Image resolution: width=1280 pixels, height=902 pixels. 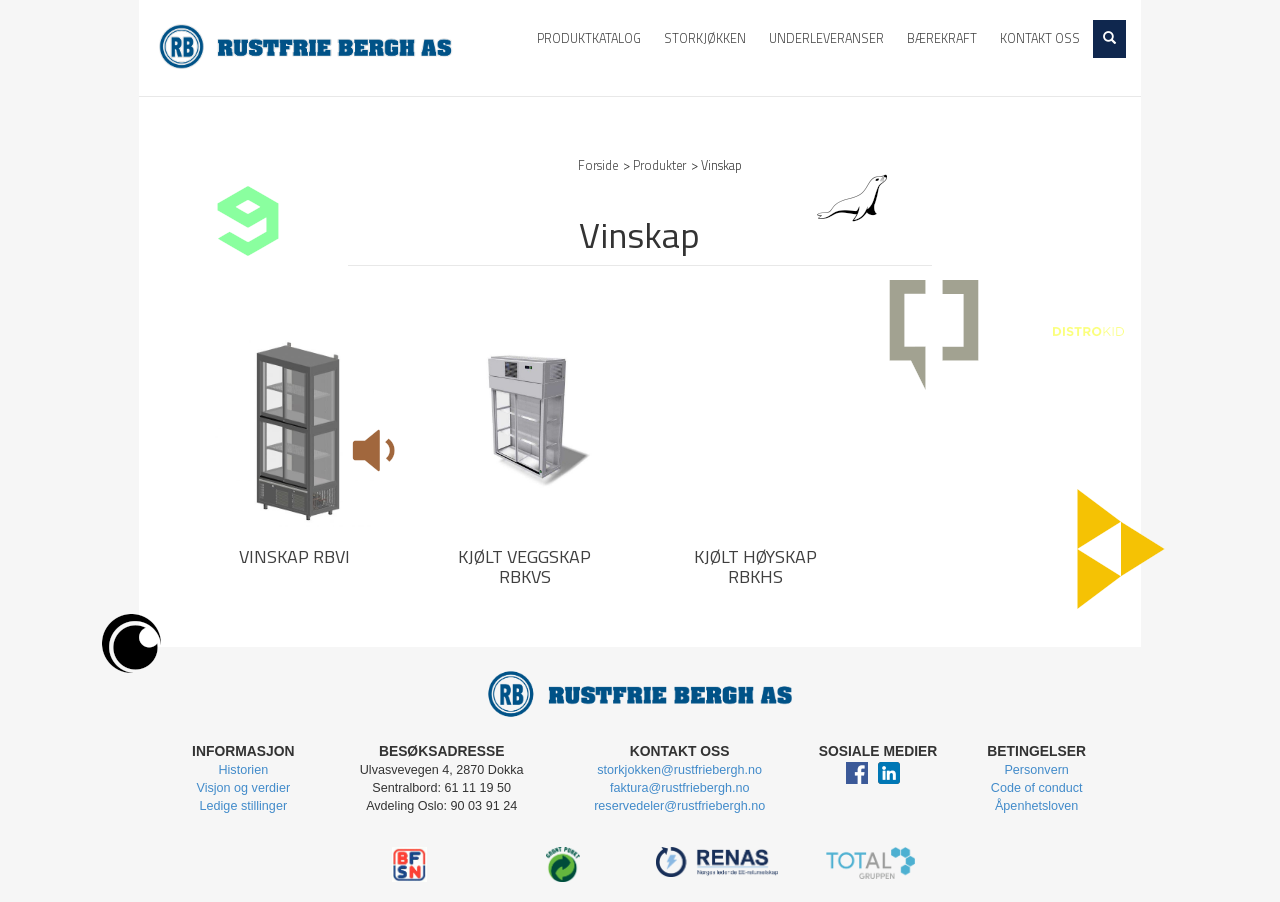 What do you see at coordinates (131, 643) in the screenshot?
I see `open the Crunchyroll app` at bounding box center [131, 643].